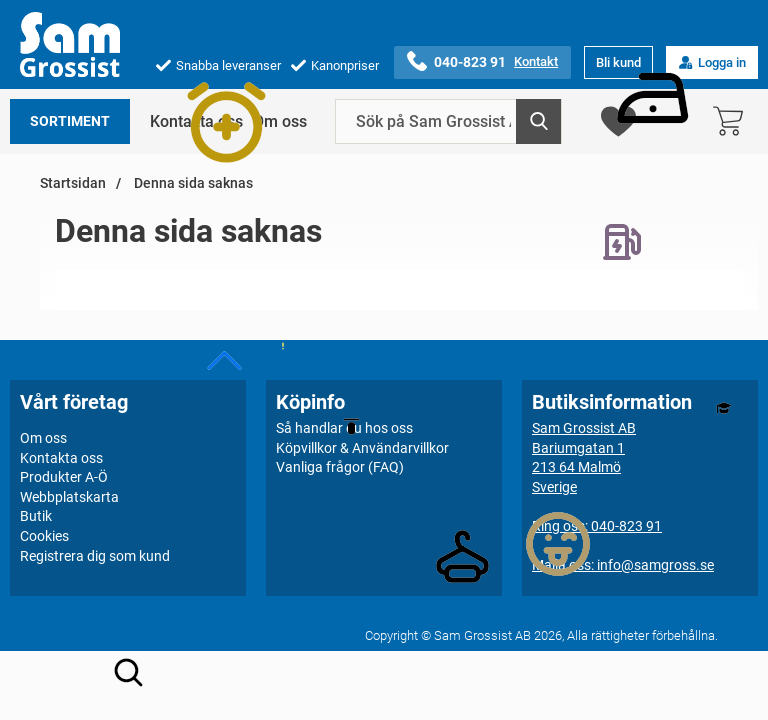  I want to click on align selected element to top, so click(351, 426).